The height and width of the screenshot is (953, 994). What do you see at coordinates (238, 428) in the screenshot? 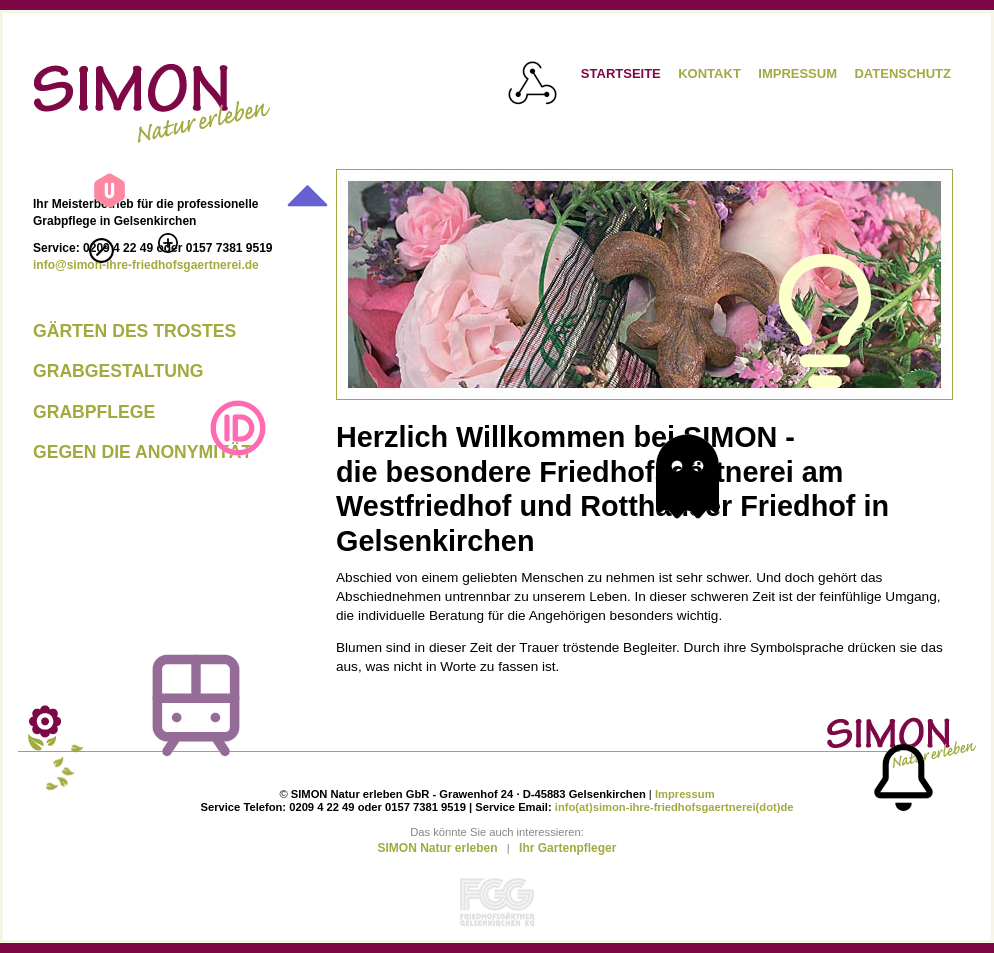
I see `connect to Pushbullet services` at bounding box center [238, 428].